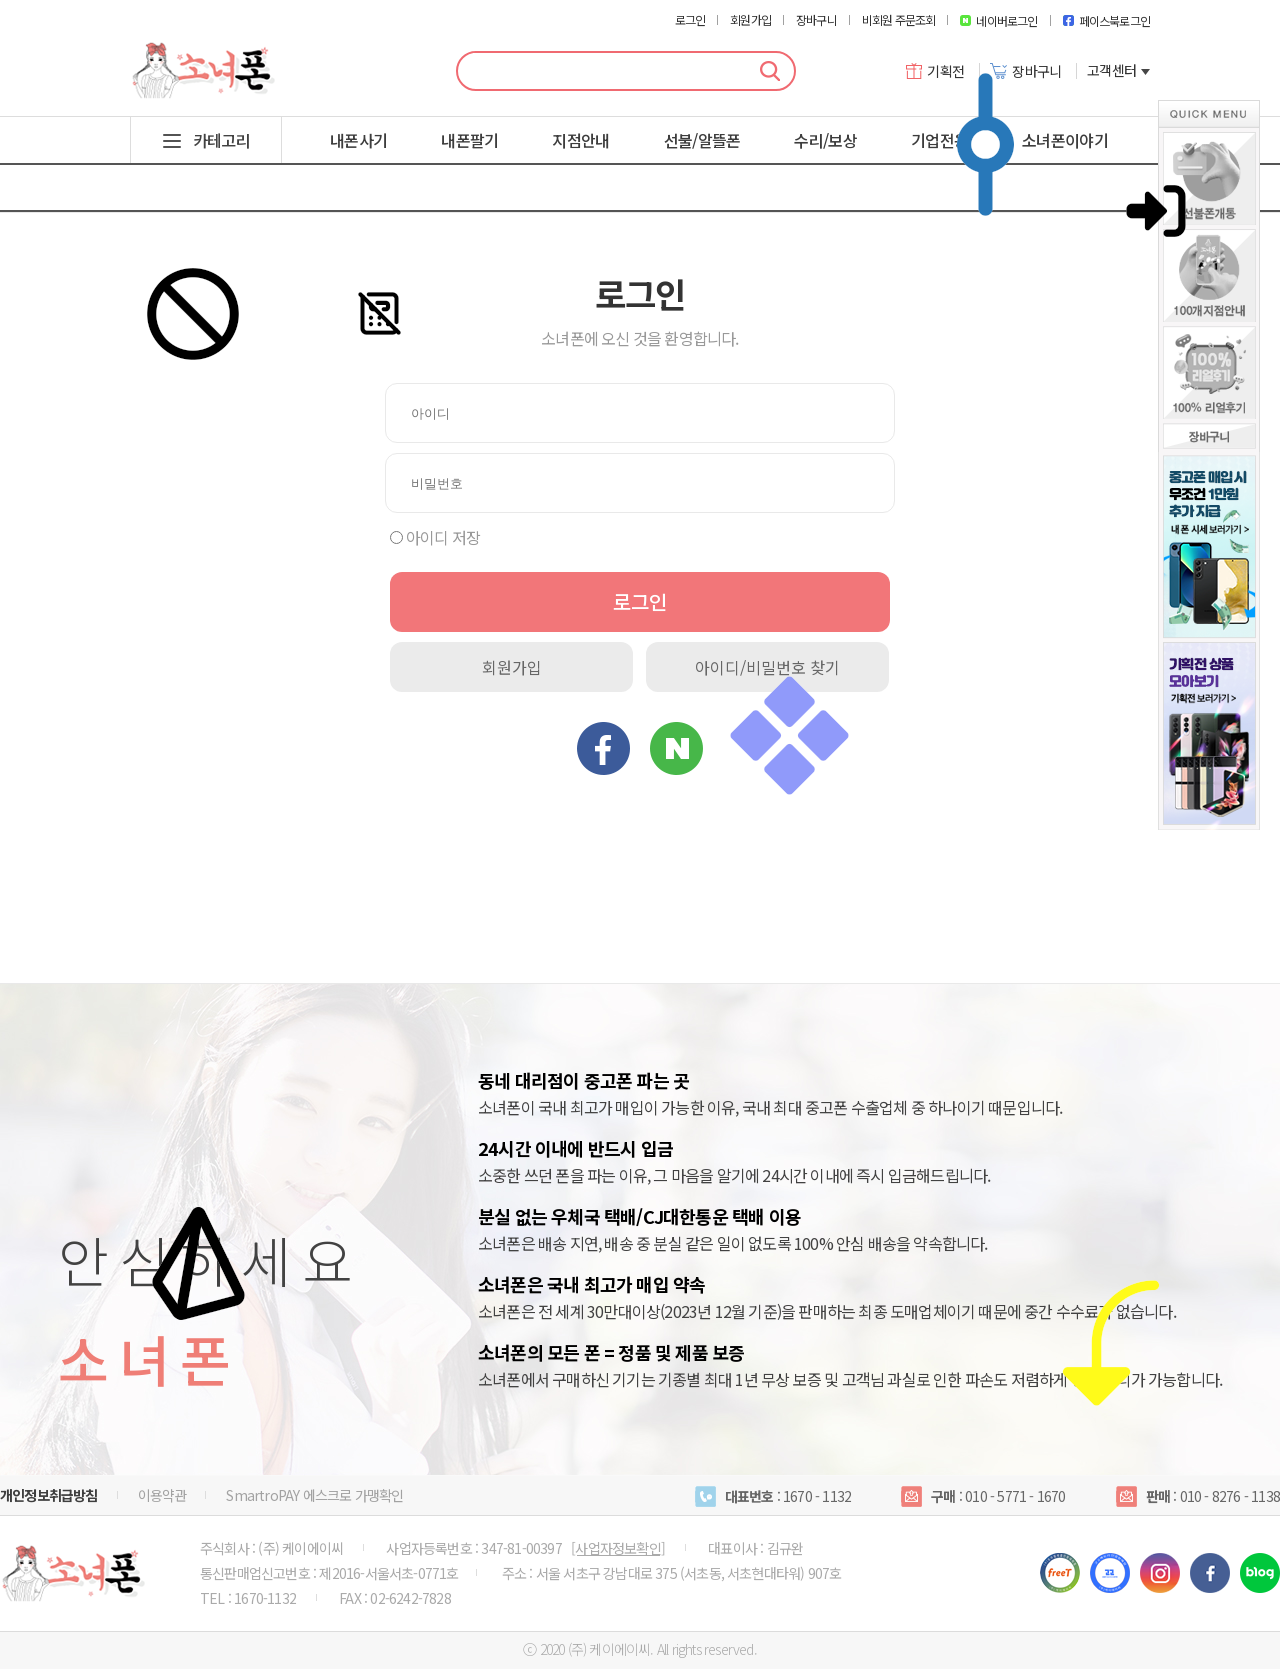 Image resolution: width=1280 pixels, height=1669 pixels. What do you see at coordinates (193, 314) in the screenshot?
I see `indicates blocked or prohibited content` at bounding box center [193, 314].